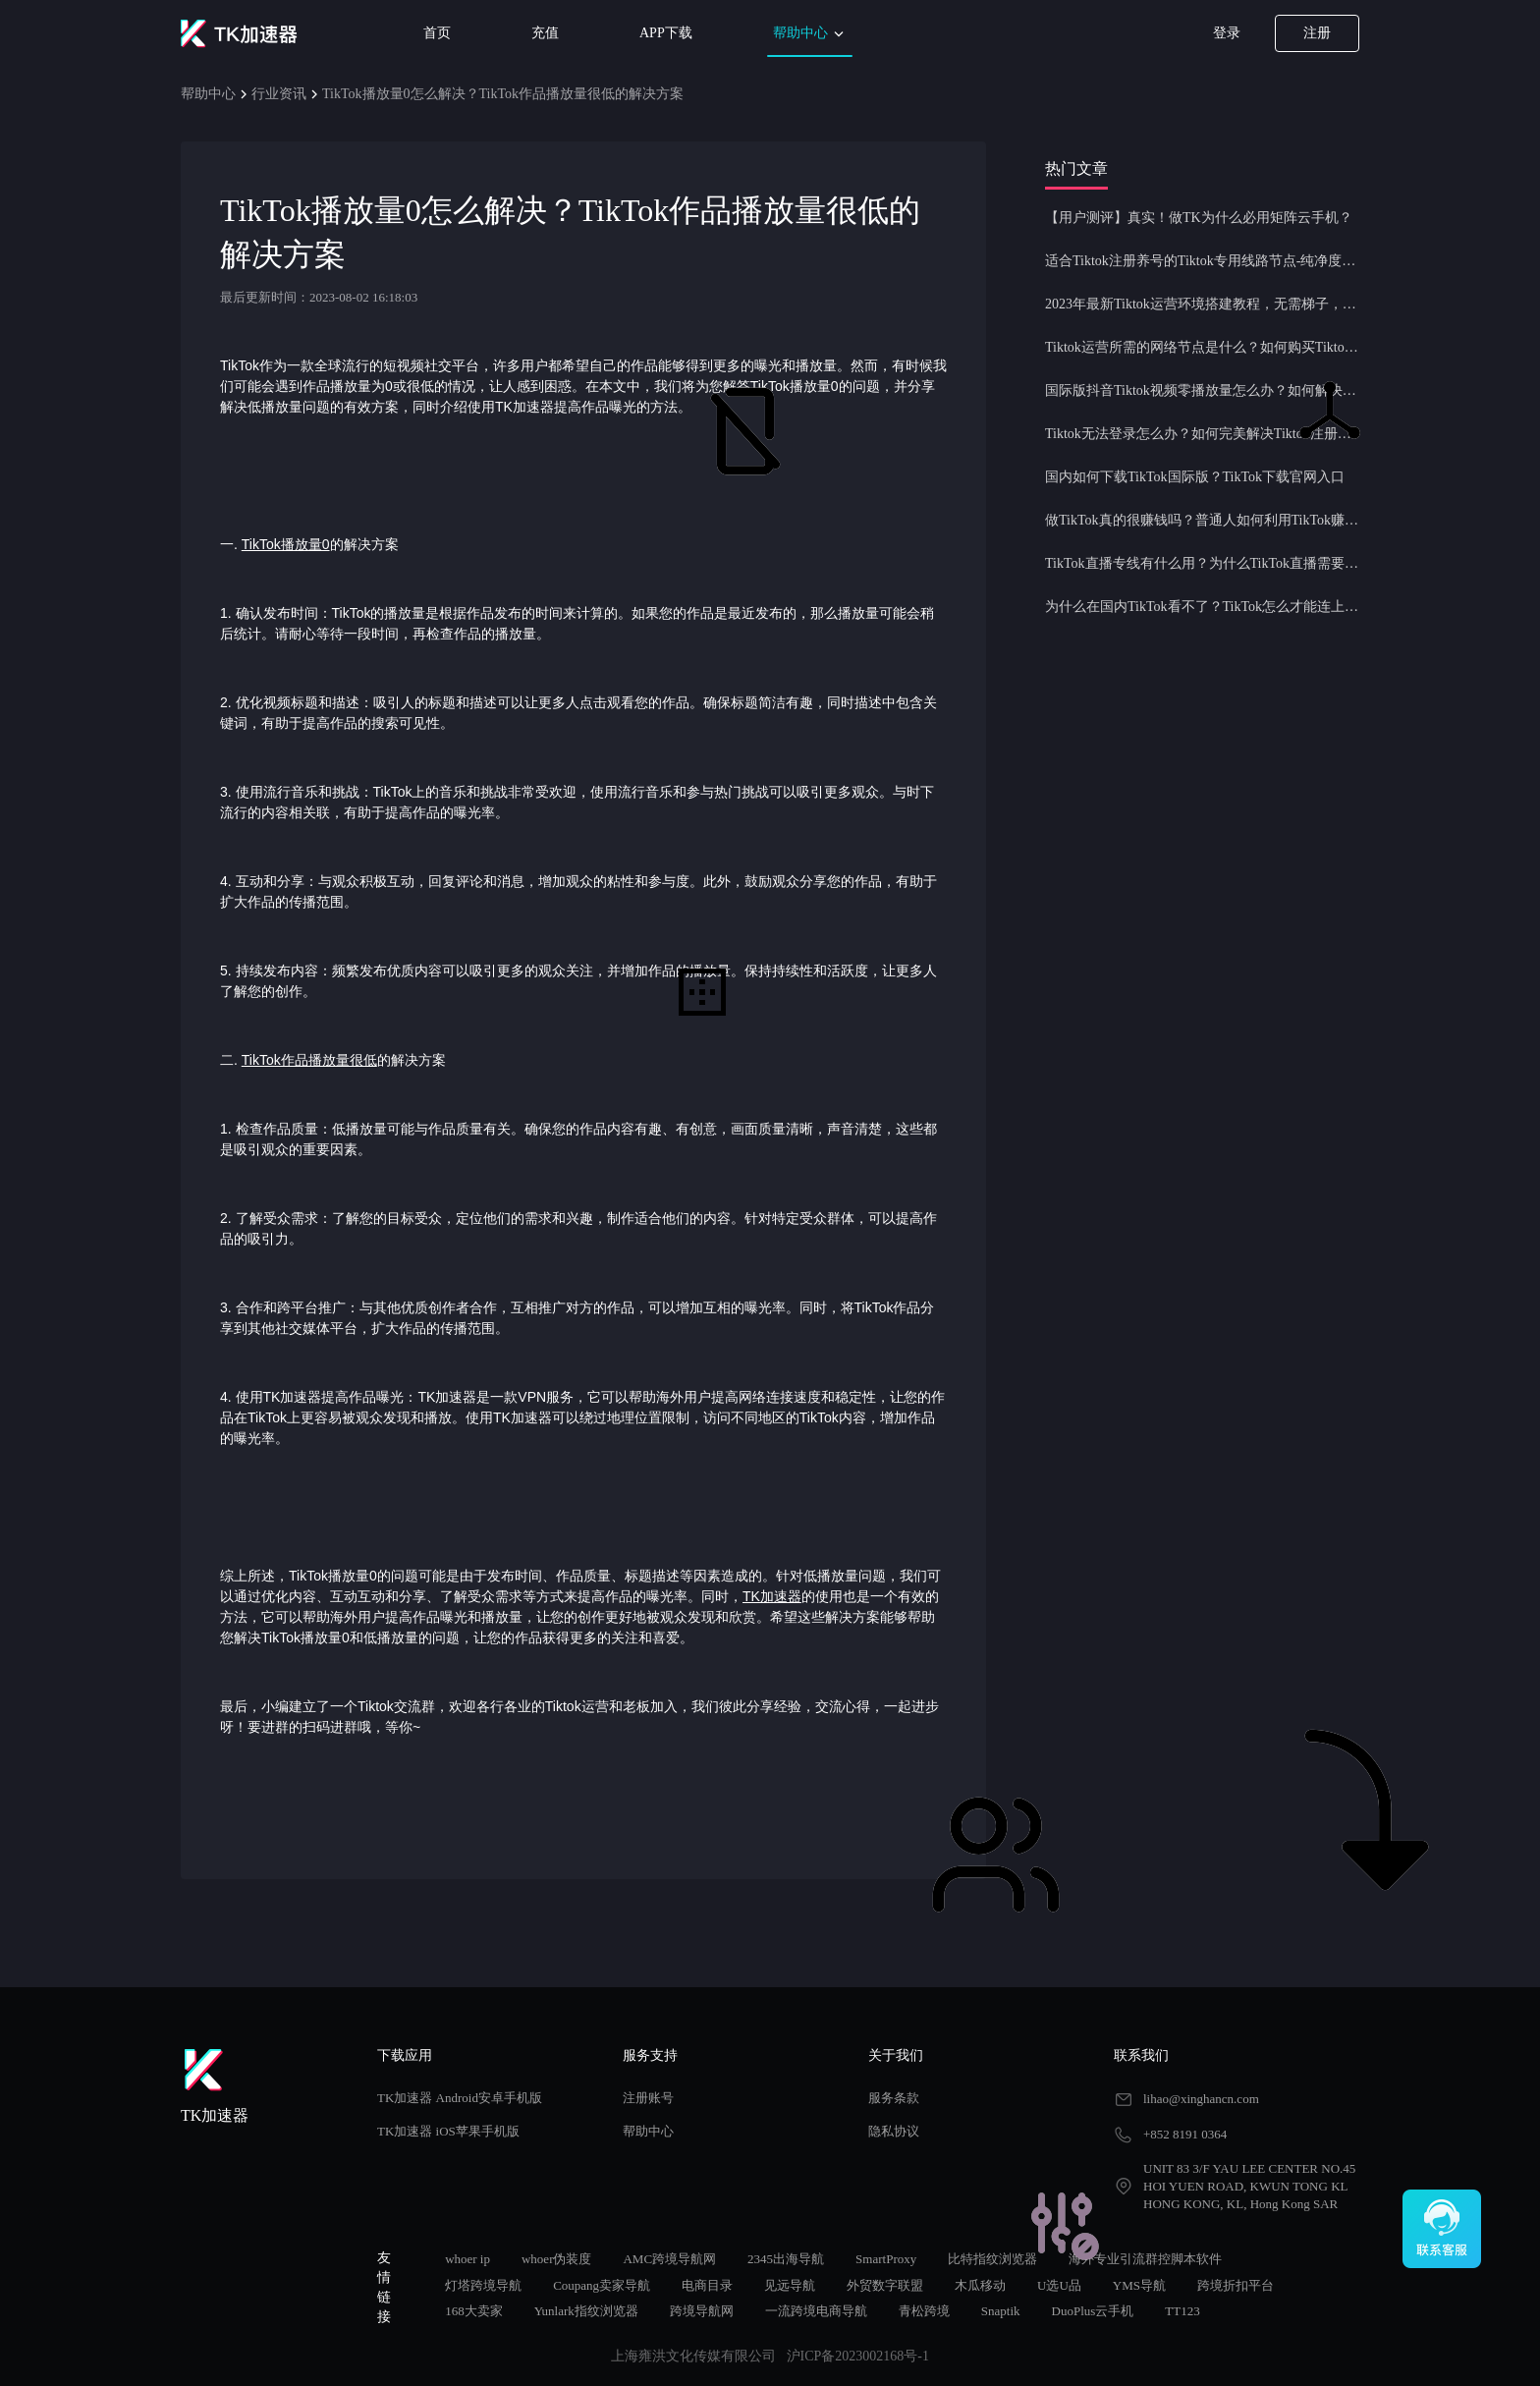 This screenshot has width=1540, height=2386. I want to click on access 3D transform or manipulation tools, so click(1330, 412).